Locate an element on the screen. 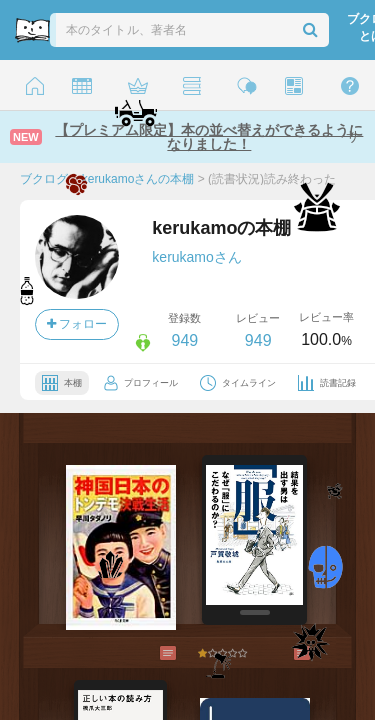 The image size is (375, 720). select a beverage or drink item is located at coordinates (27, 291).